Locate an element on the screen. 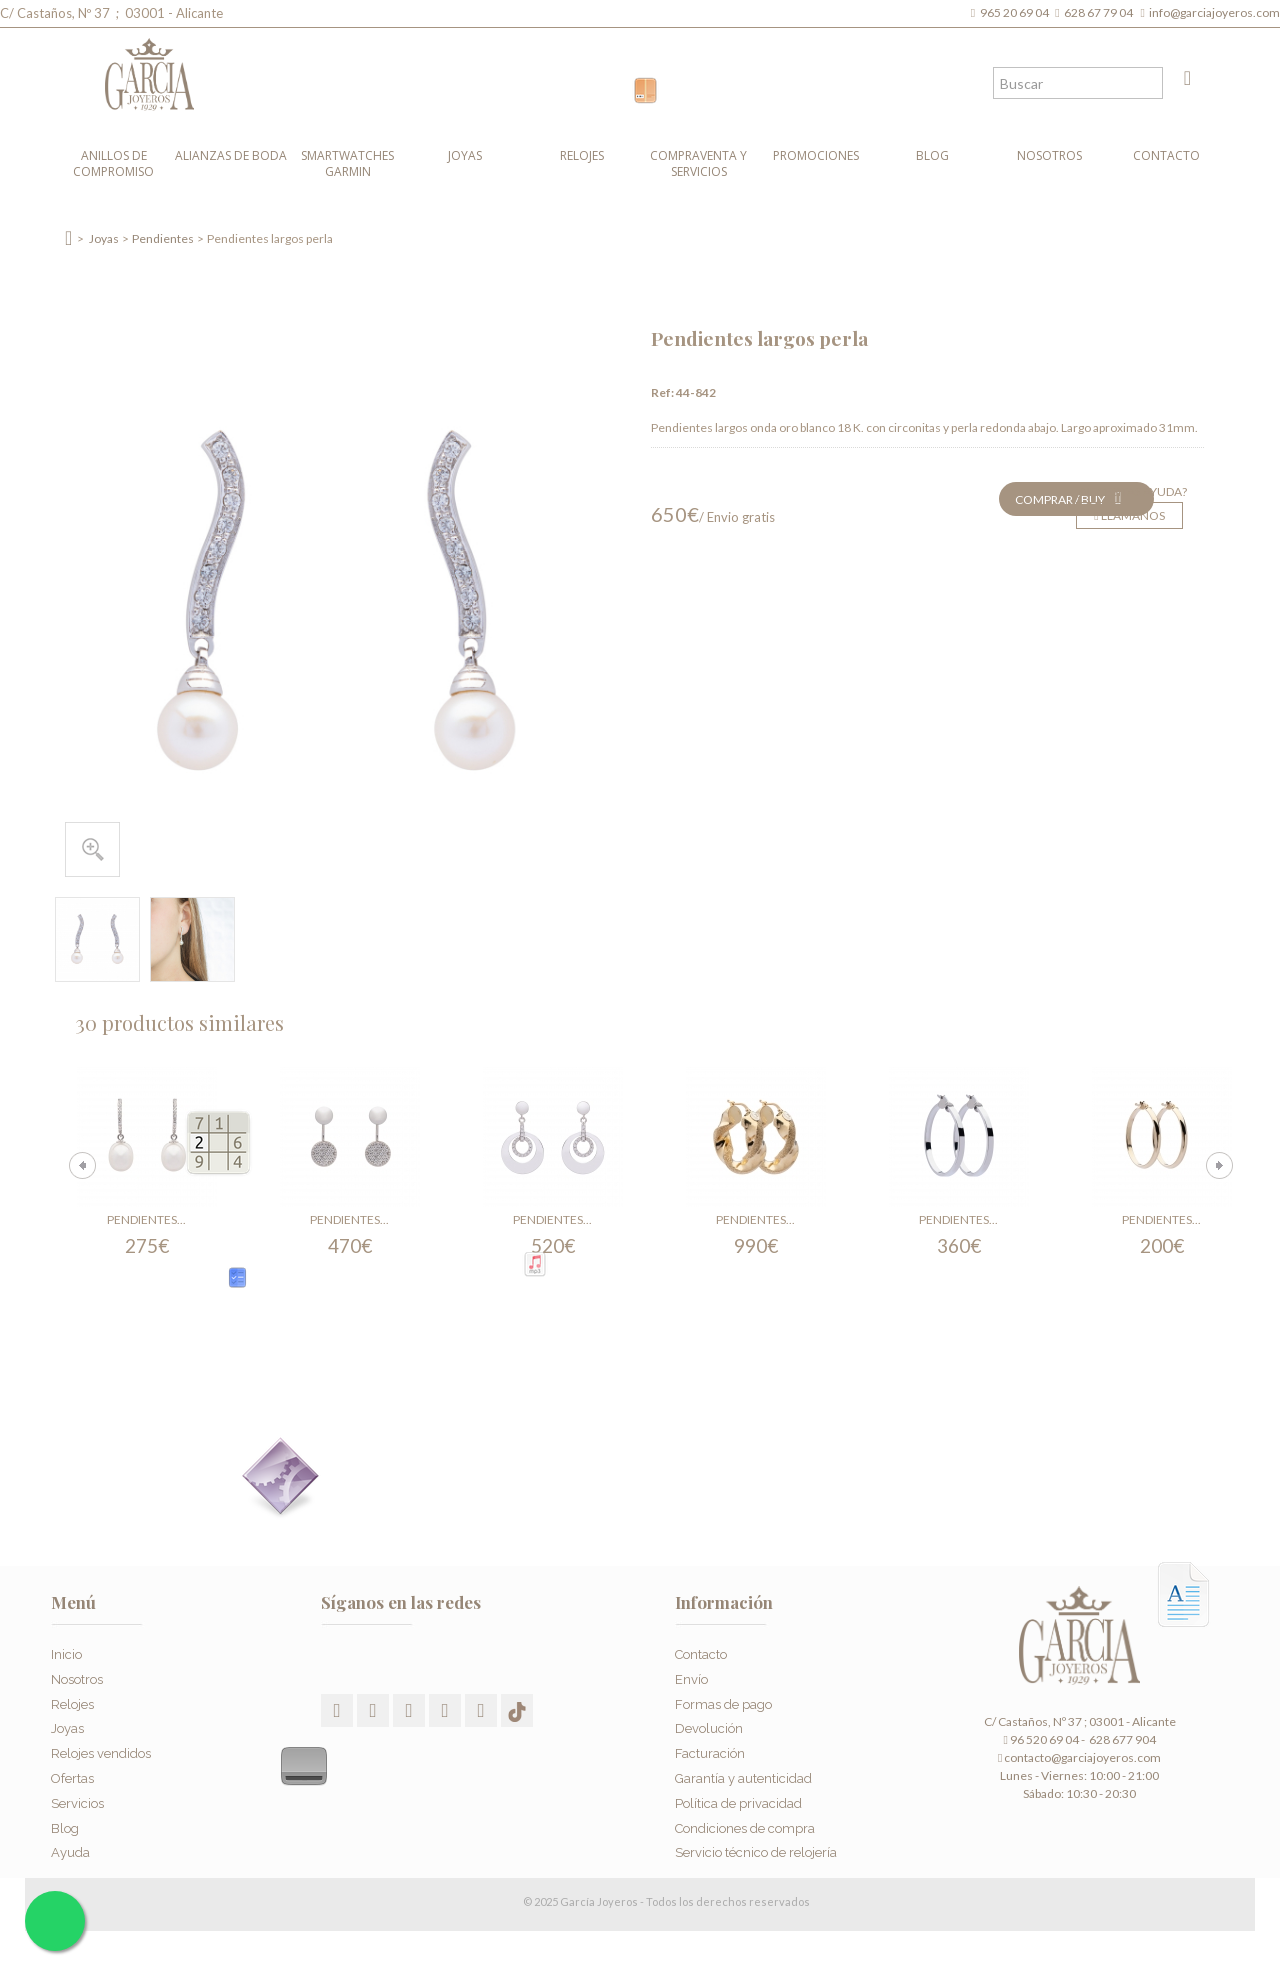 The width and height of the screenshot is (1280, 1976). an mp3 audio file is located at coordinates (535, 1264).